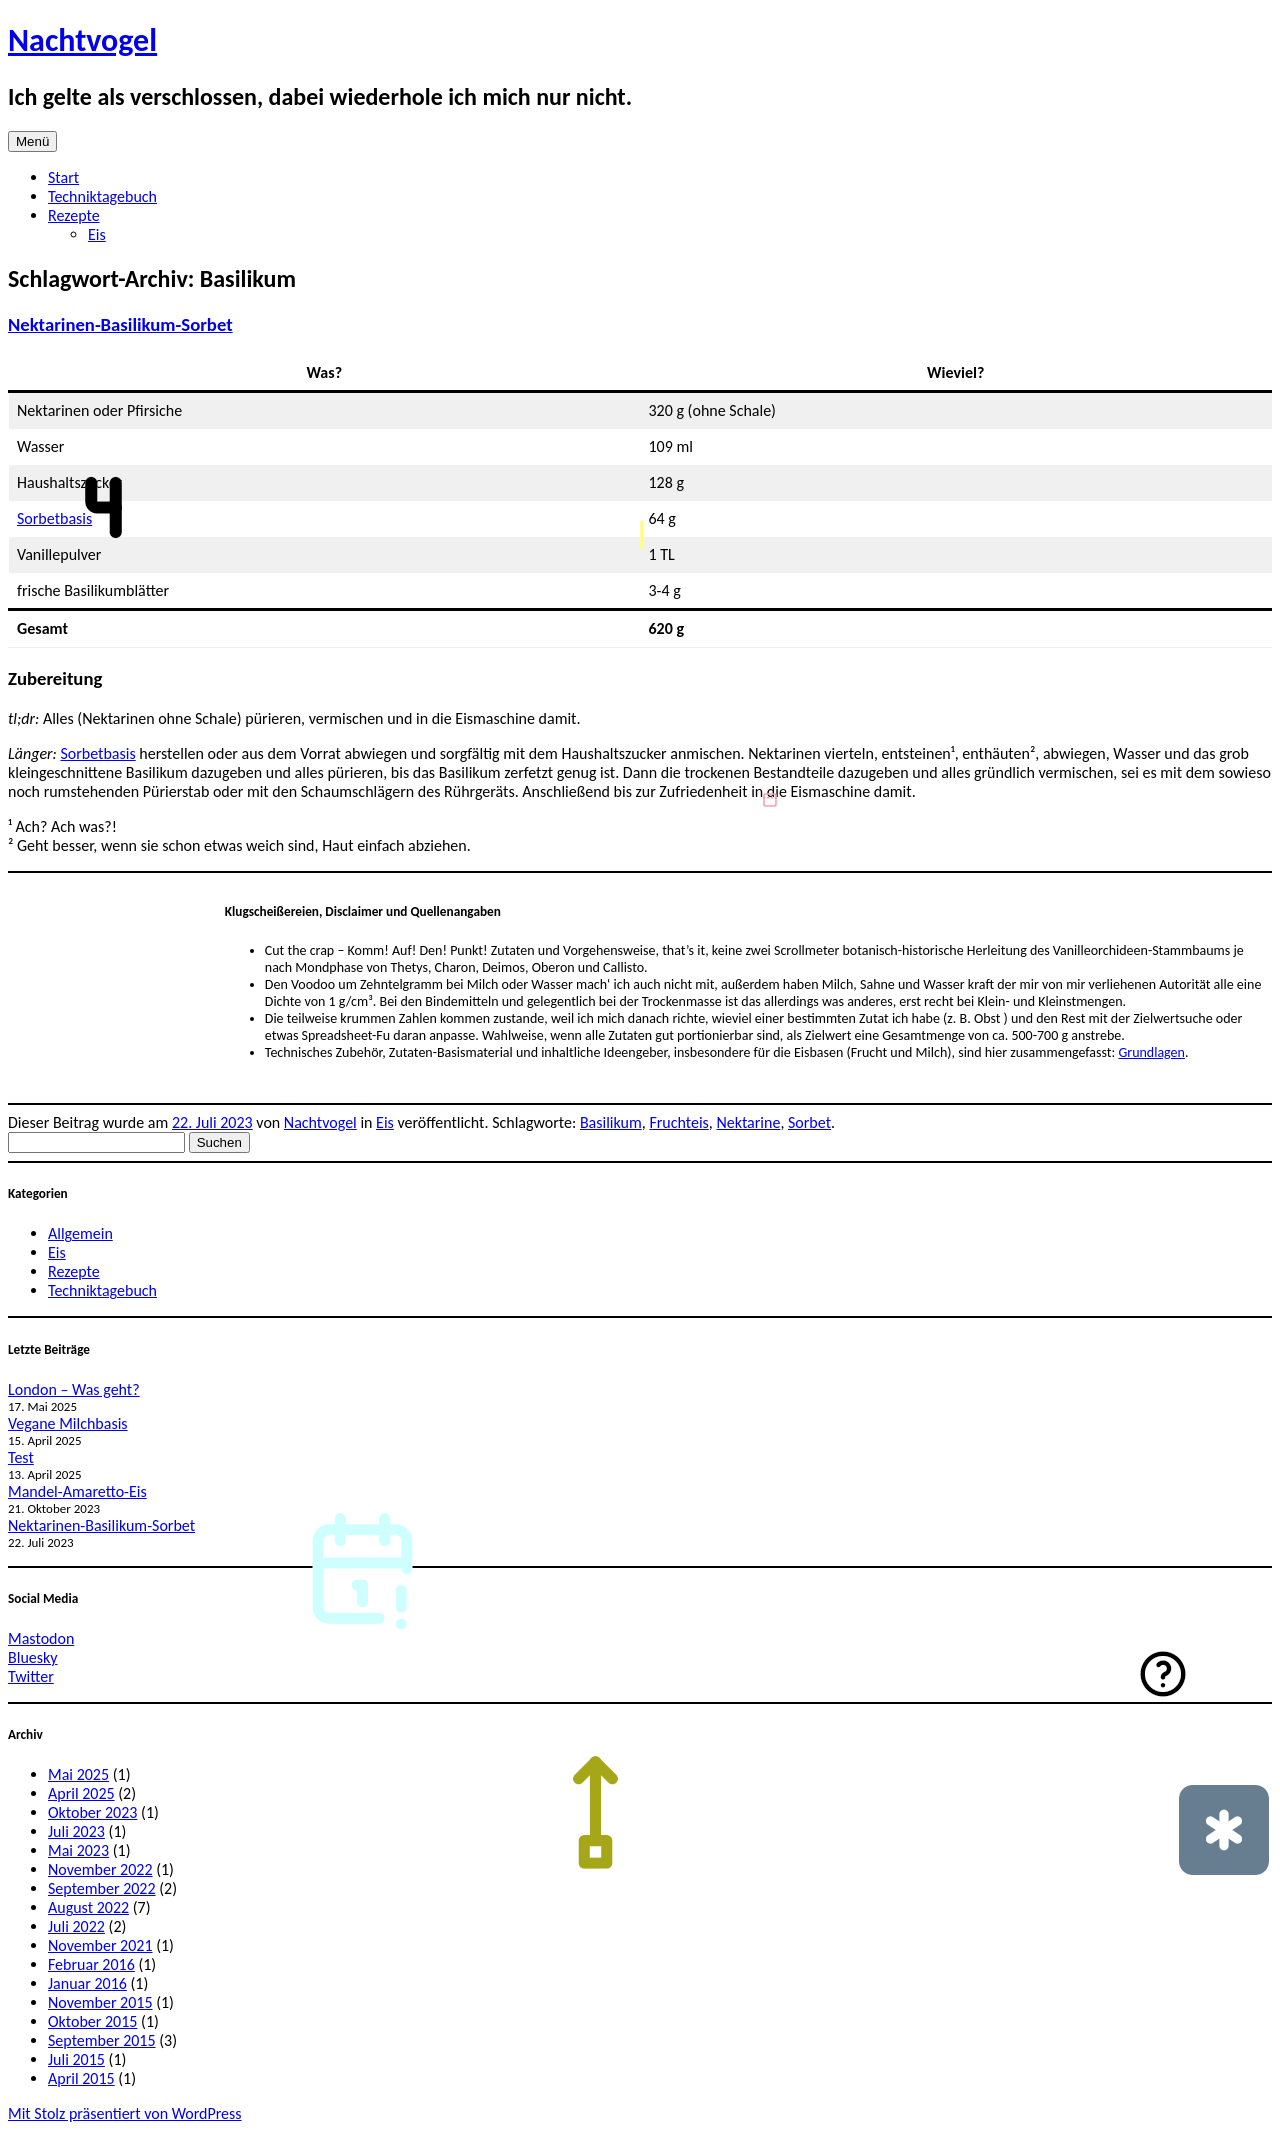 Image resolution: width=1280 pixels, height=2131 pixels. I want to click on indicates a required field in a form, so click(1224, 1830).